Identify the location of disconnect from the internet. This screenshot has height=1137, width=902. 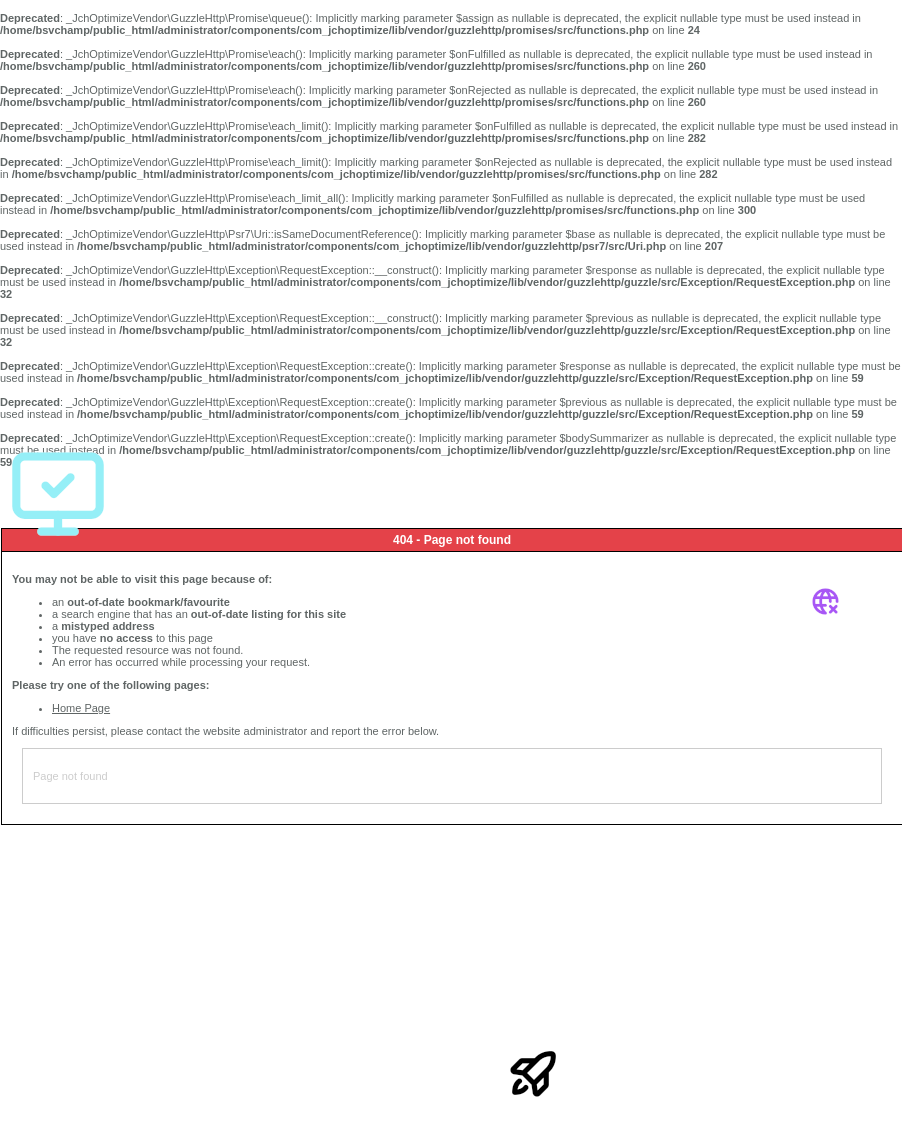
(825, 601).